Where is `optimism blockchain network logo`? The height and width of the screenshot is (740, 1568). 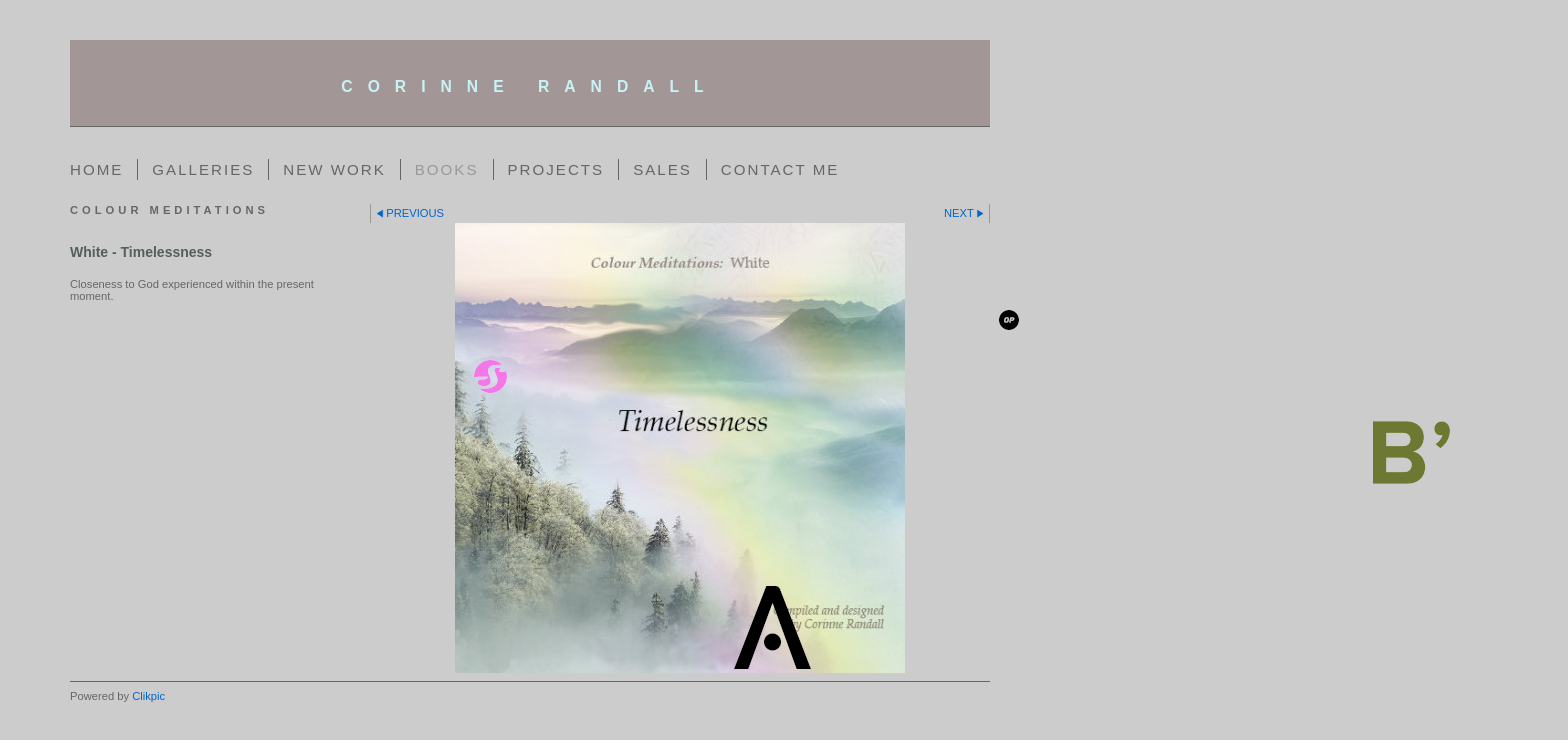 optimism blockchain network logo is located at coordinates (1009, 320).